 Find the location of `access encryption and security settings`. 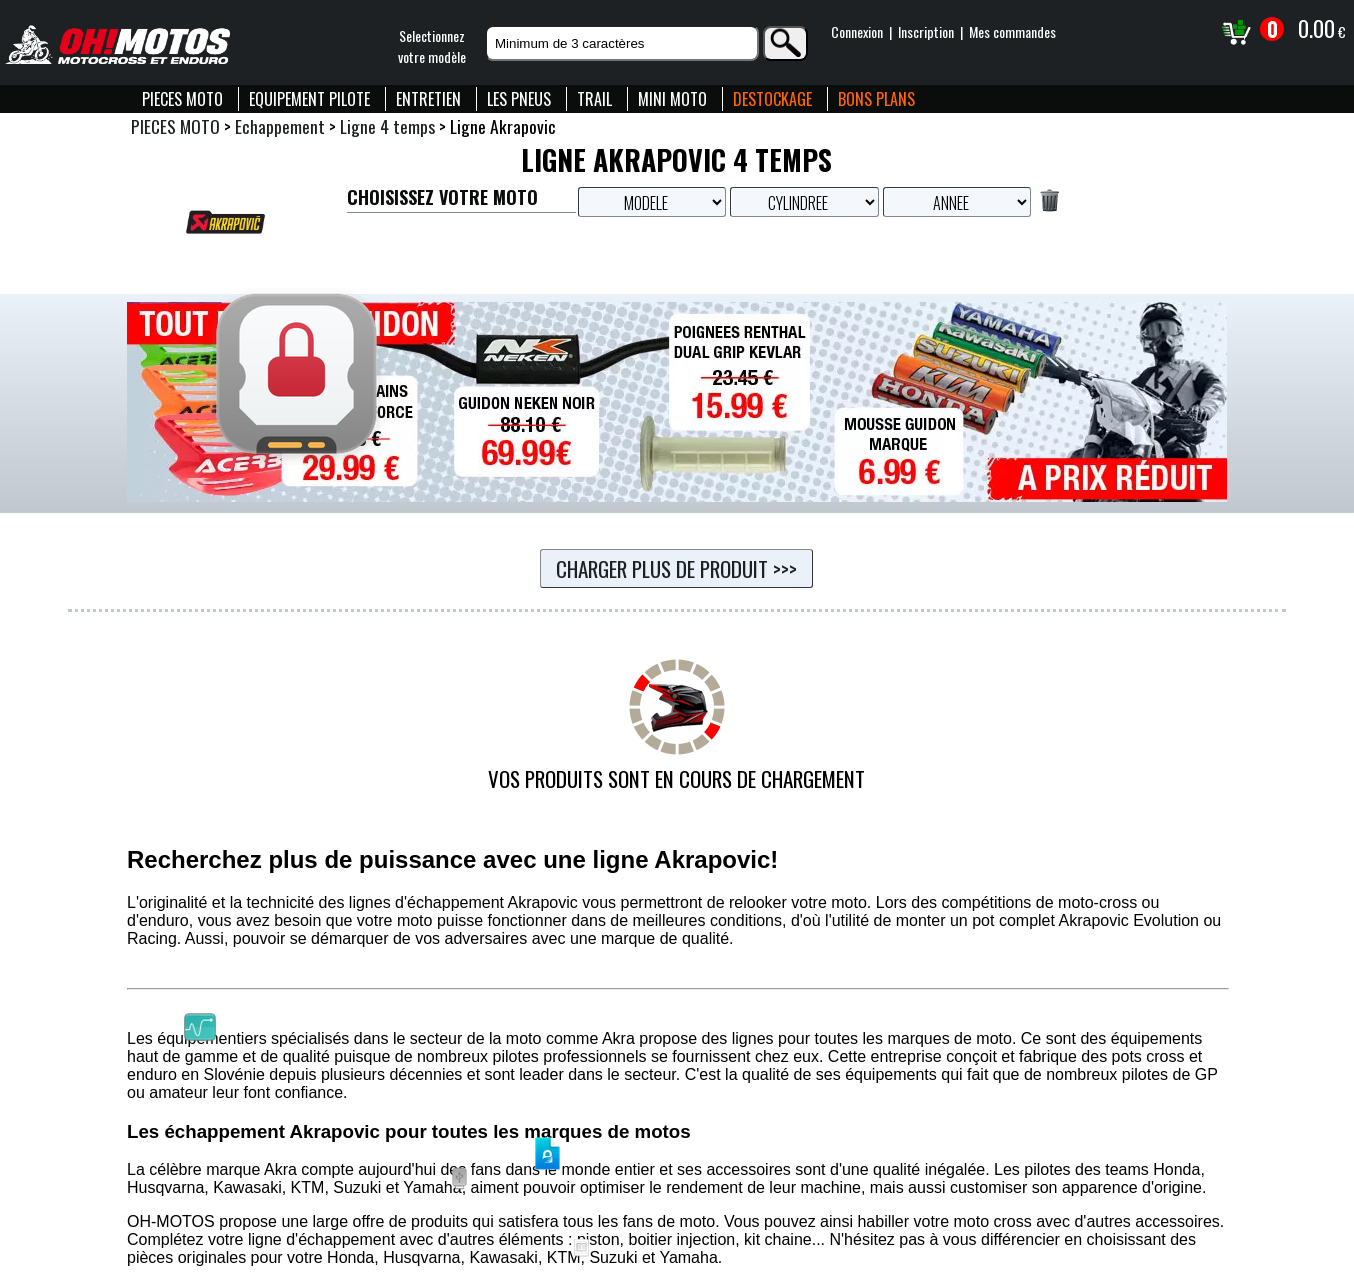

access encryption and security settings is located at coordinates (296, 376).